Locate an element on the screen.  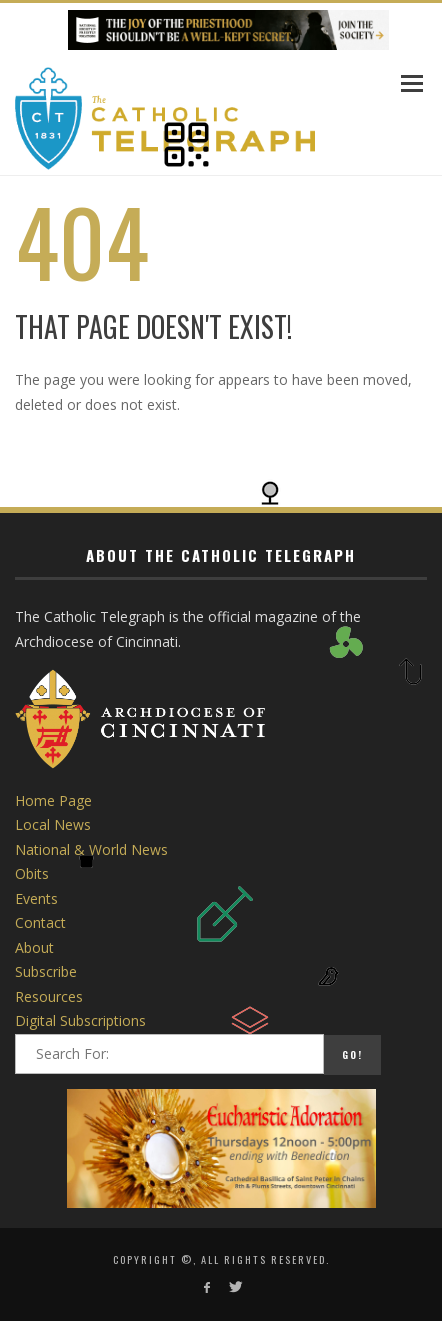
undo or go back to previous state is located at coordinates (411, 671).